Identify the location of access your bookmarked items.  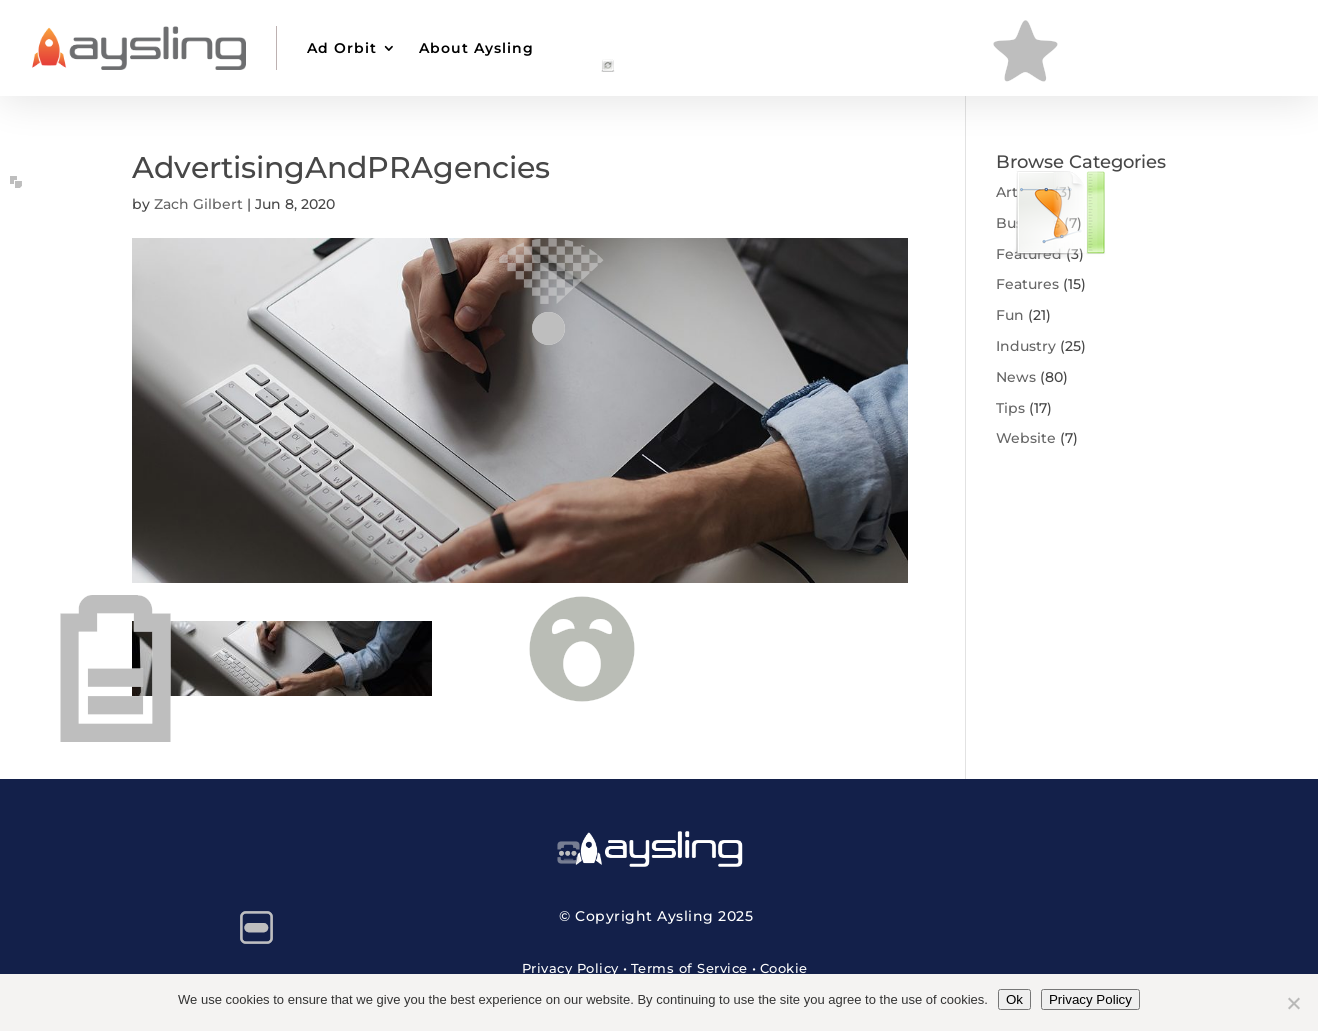
(1025, 53).